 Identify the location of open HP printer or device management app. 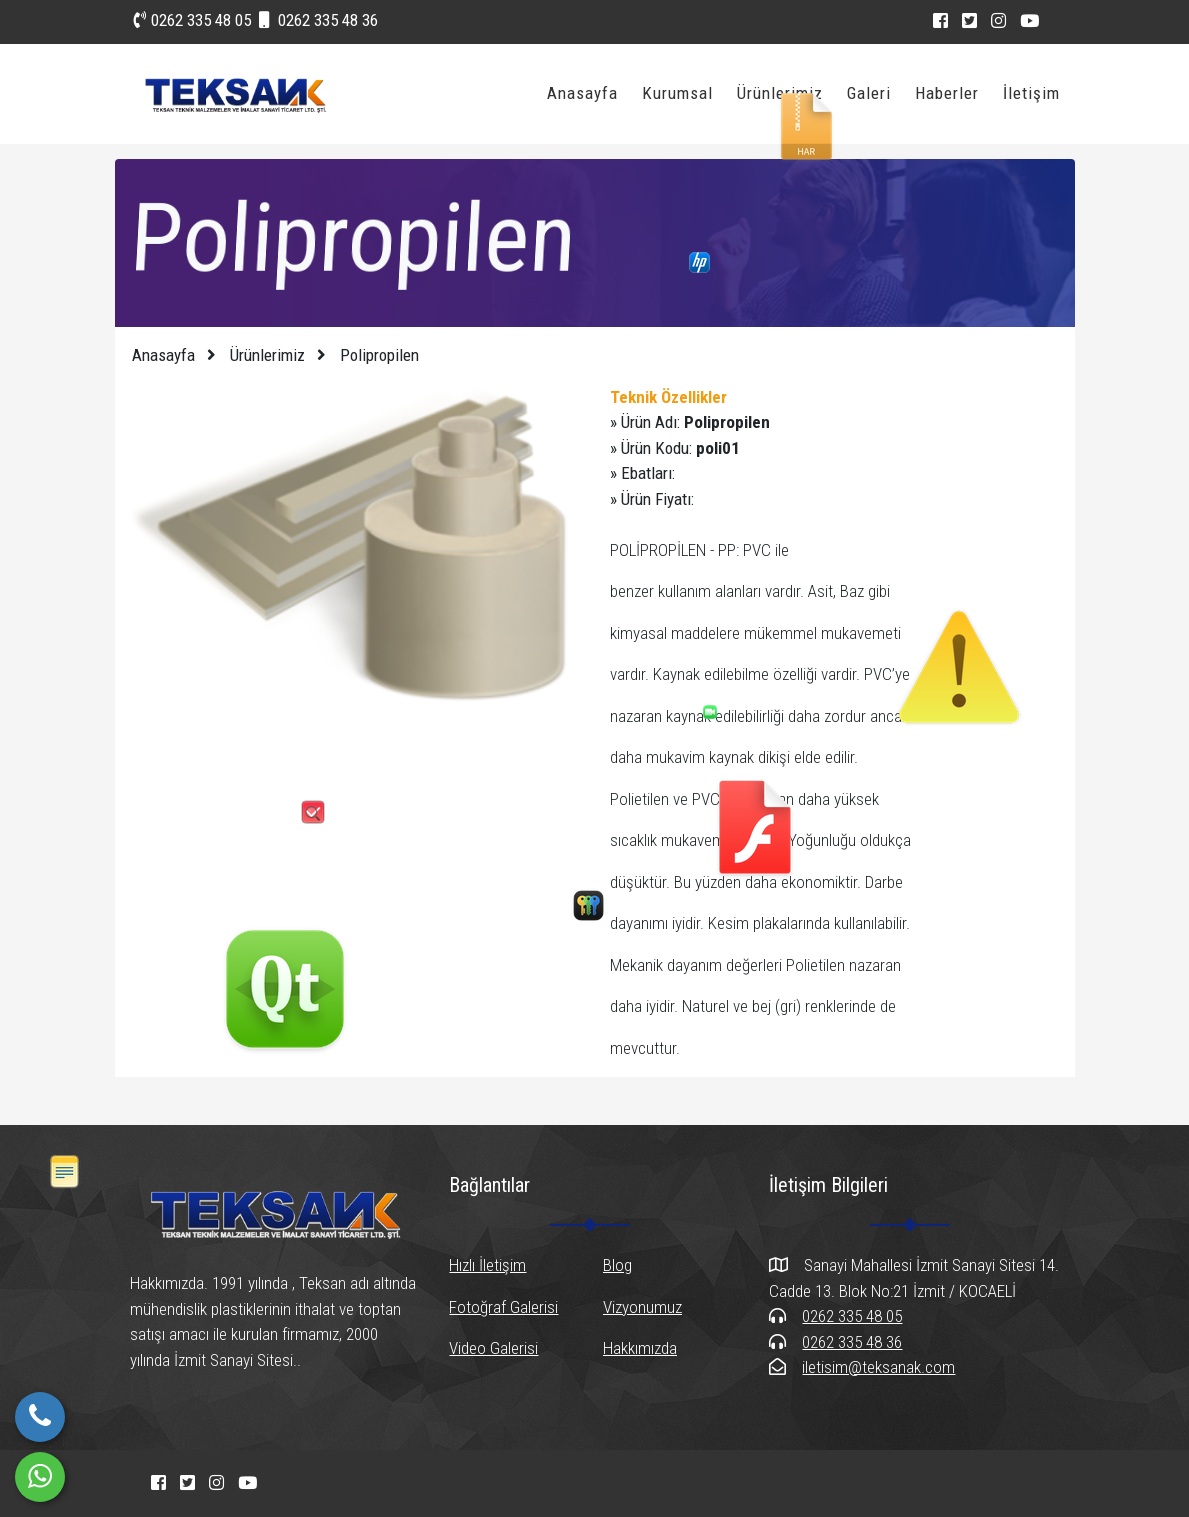
(699, 262).